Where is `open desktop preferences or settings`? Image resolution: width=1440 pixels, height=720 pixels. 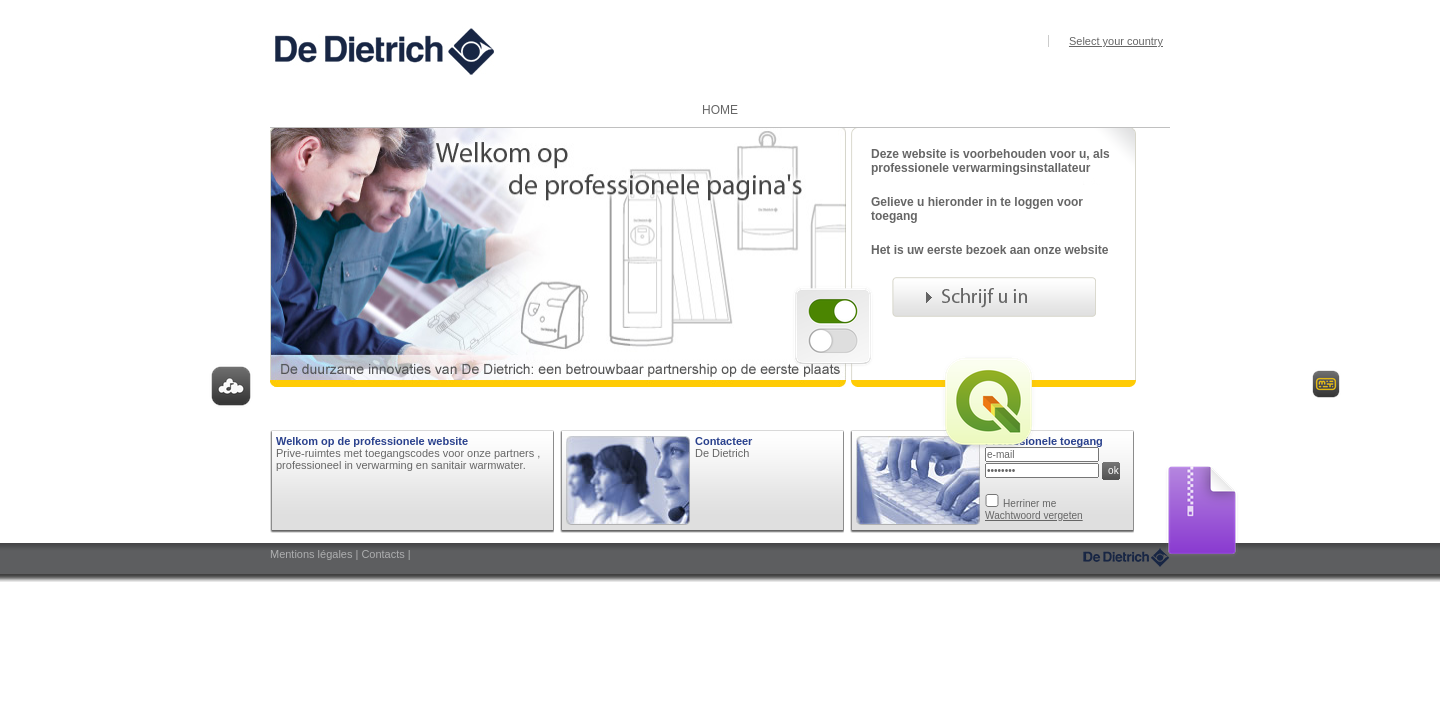
open desktop preferences or settings is located at coordinates (833, 326).